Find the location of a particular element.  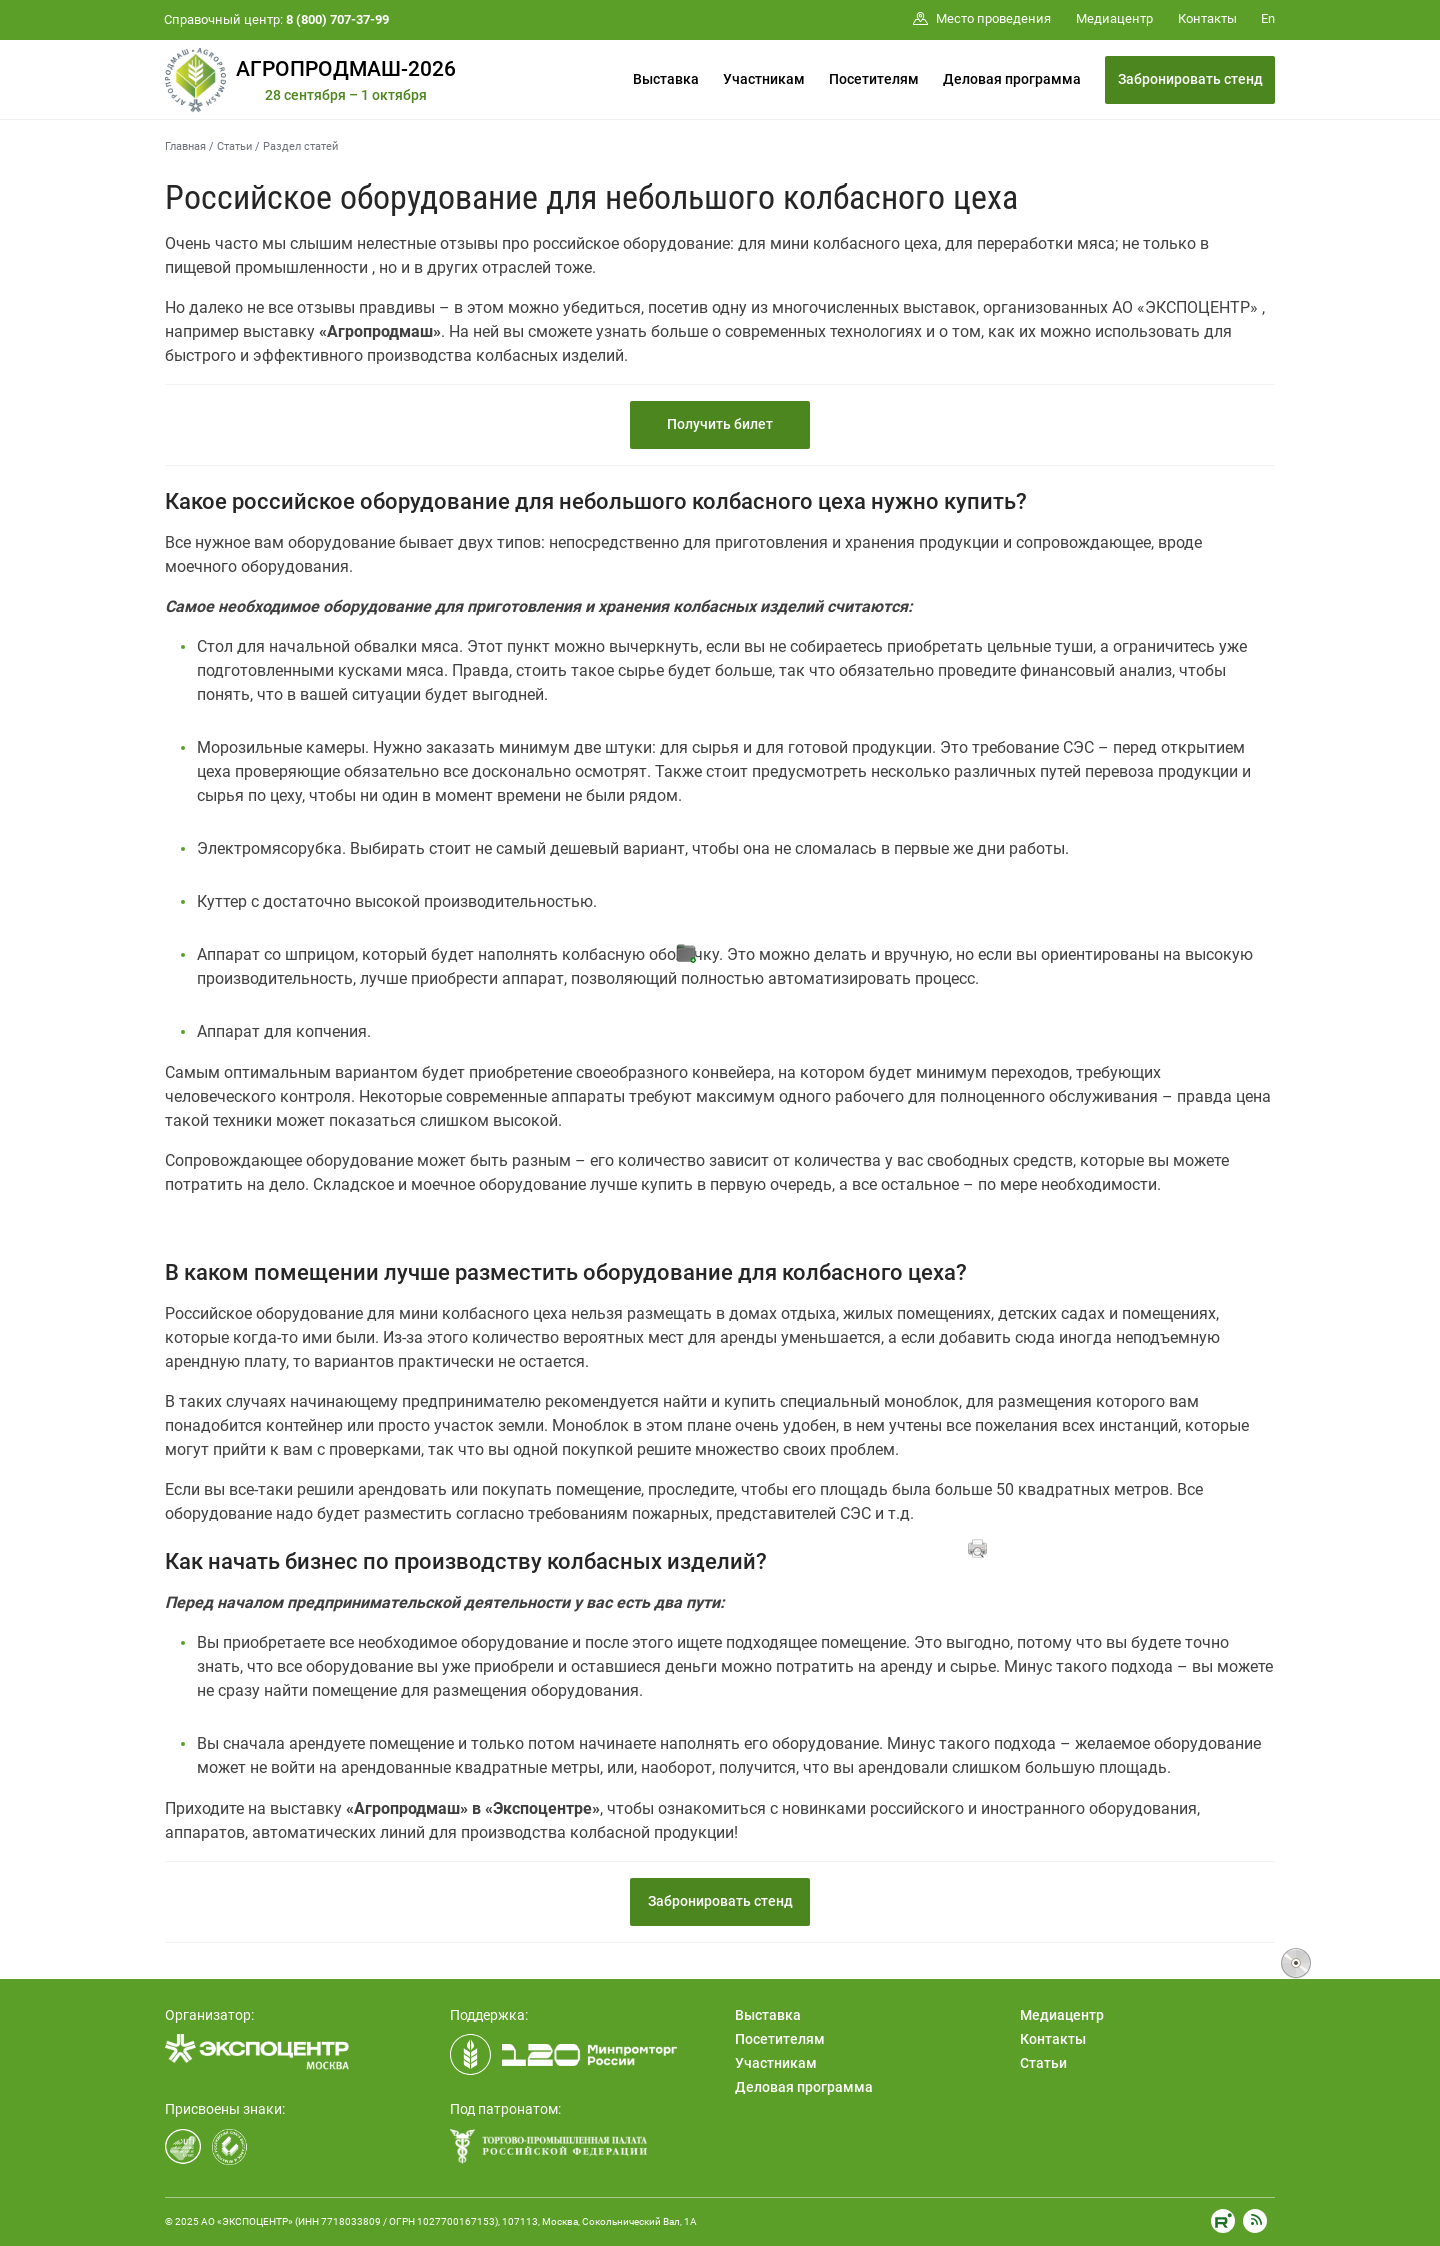

preview document before printing is located at coordinates (977, 1548).